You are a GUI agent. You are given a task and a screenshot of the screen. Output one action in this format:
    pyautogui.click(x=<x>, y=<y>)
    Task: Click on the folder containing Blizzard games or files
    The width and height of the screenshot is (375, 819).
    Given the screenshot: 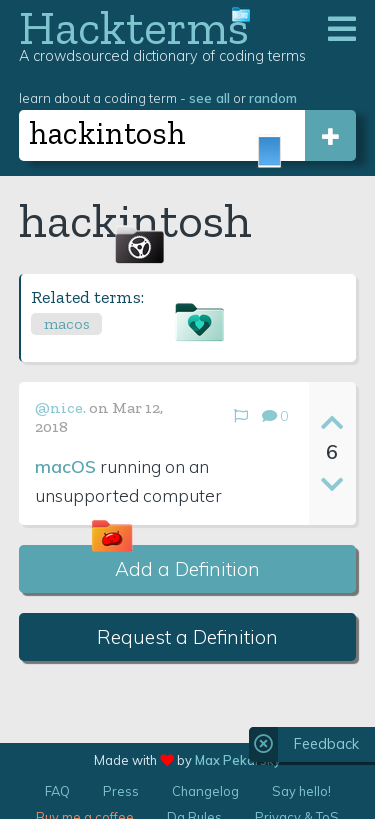 What is the action you would take?
    pyautogui.click(x=241, y=15)
    